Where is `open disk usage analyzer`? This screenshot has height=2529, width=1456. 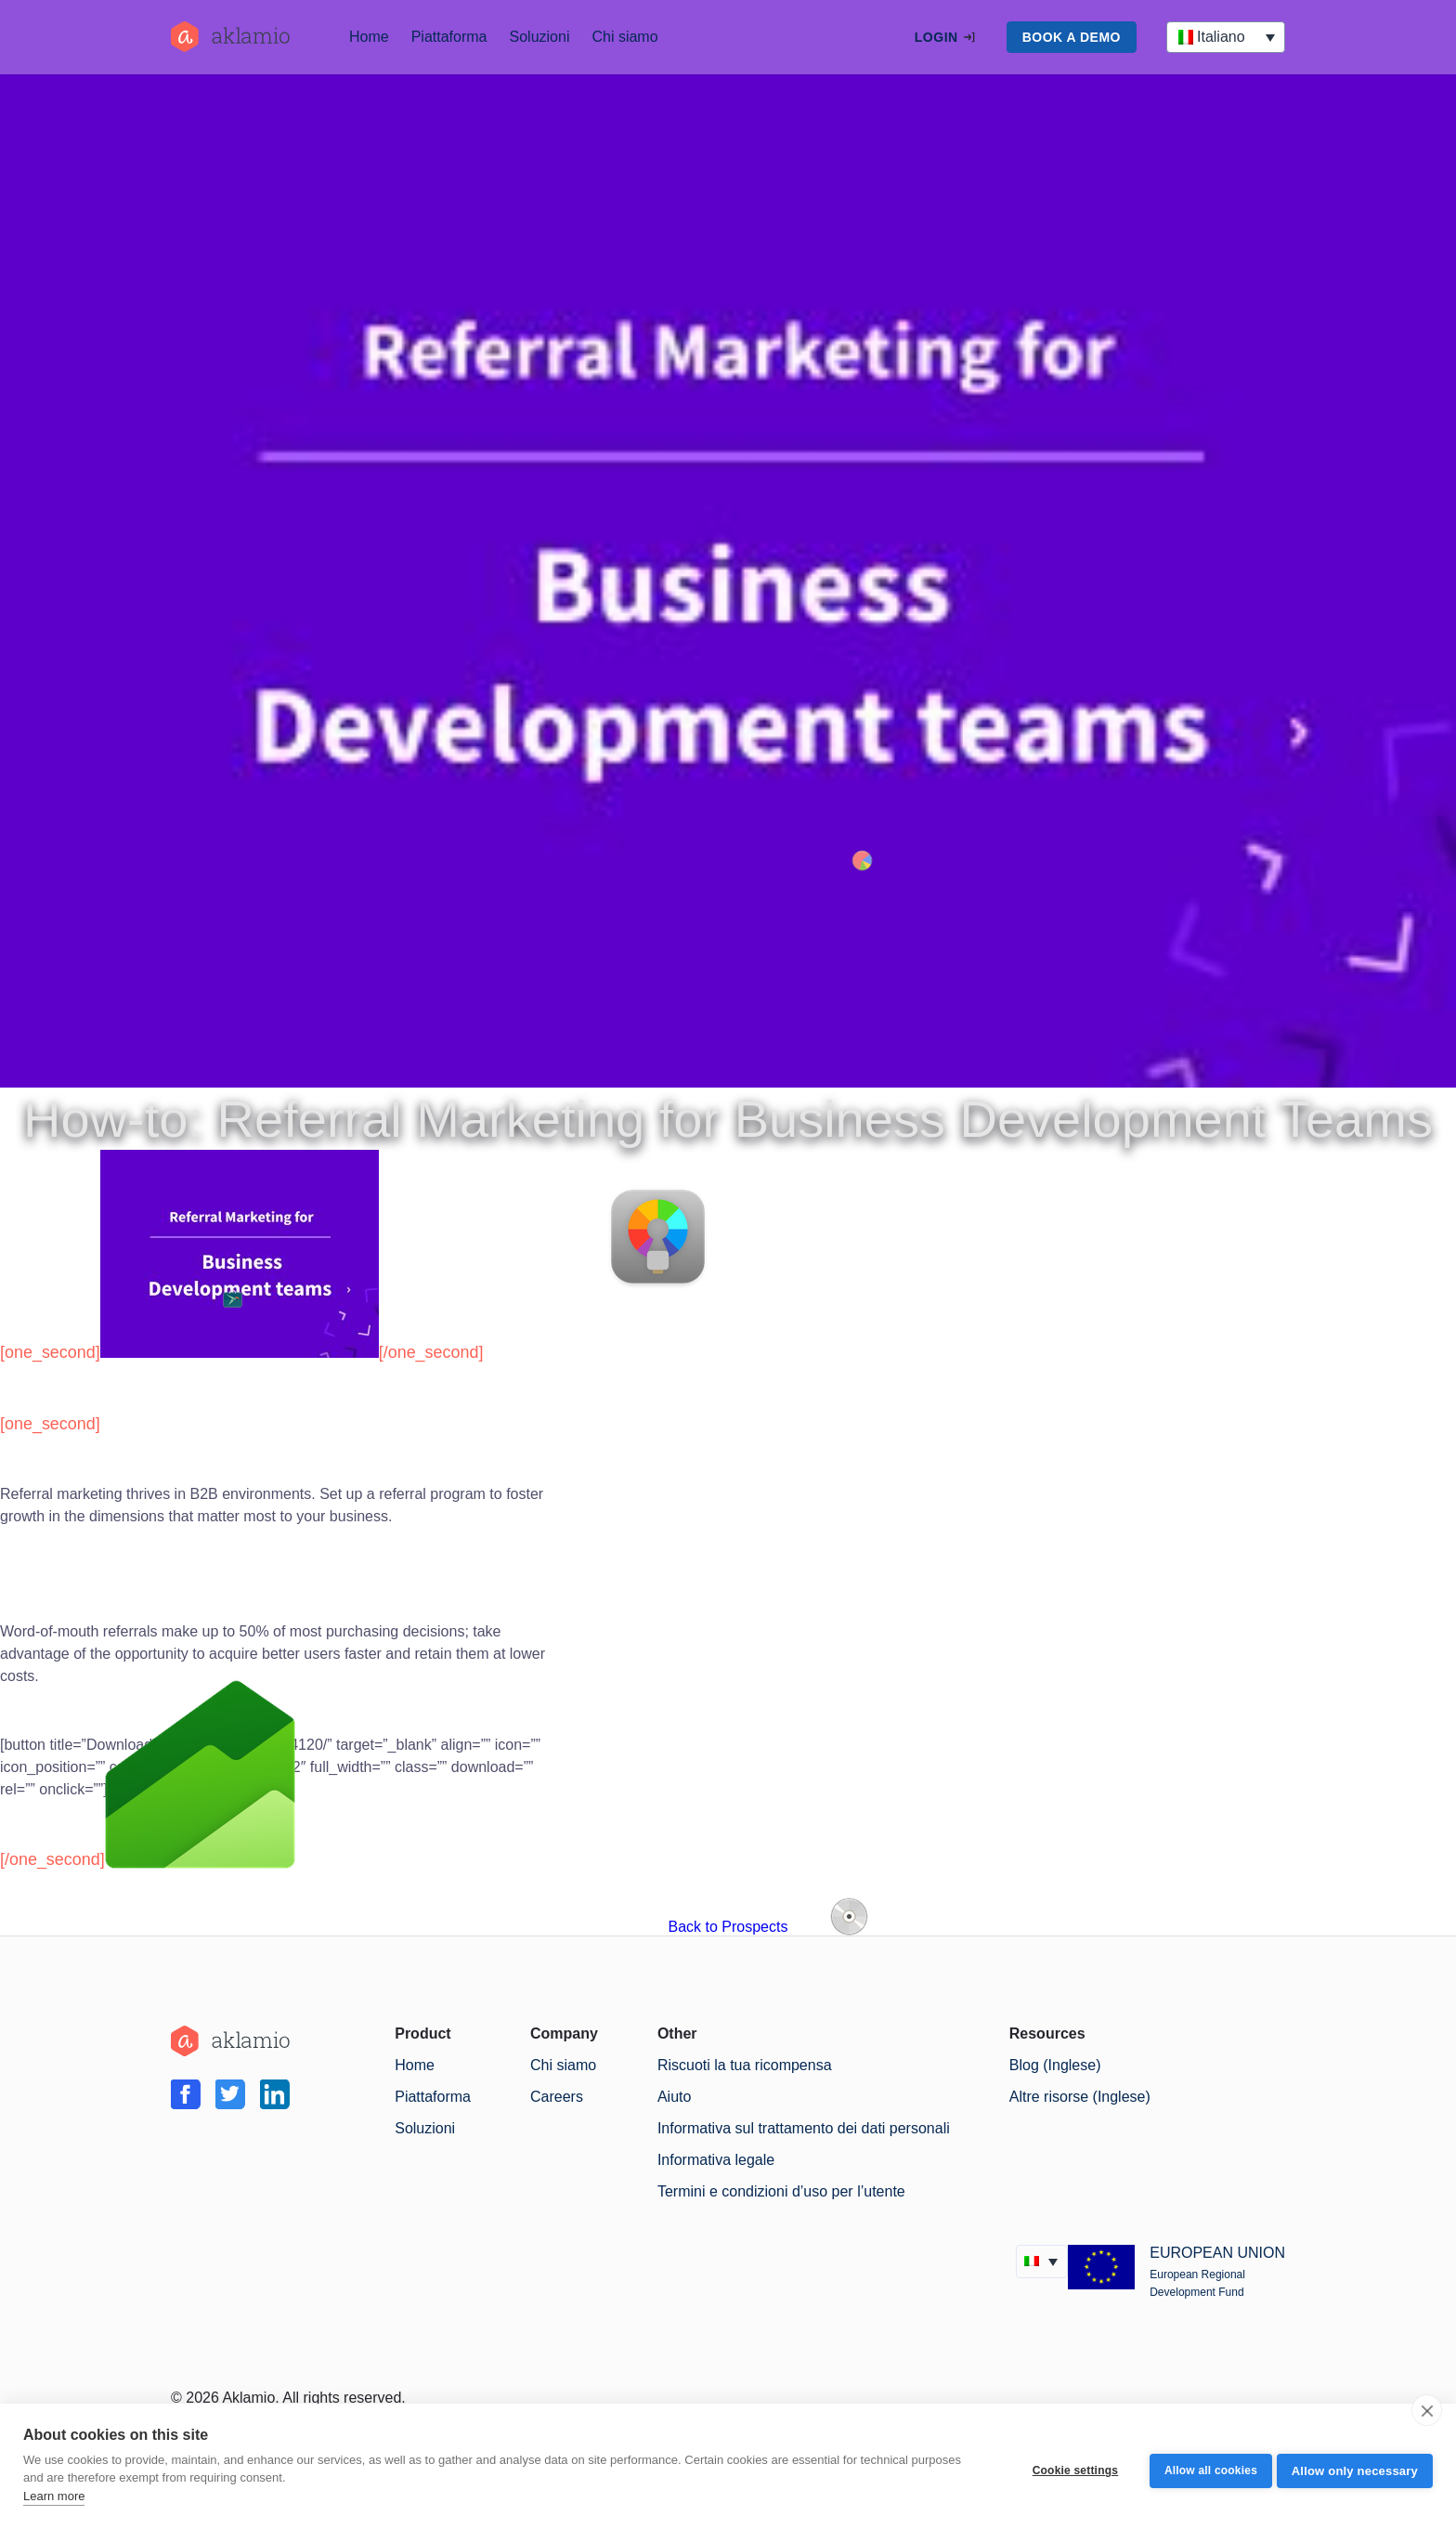 open disk usage analyzer is located at coordinates (862, 860).